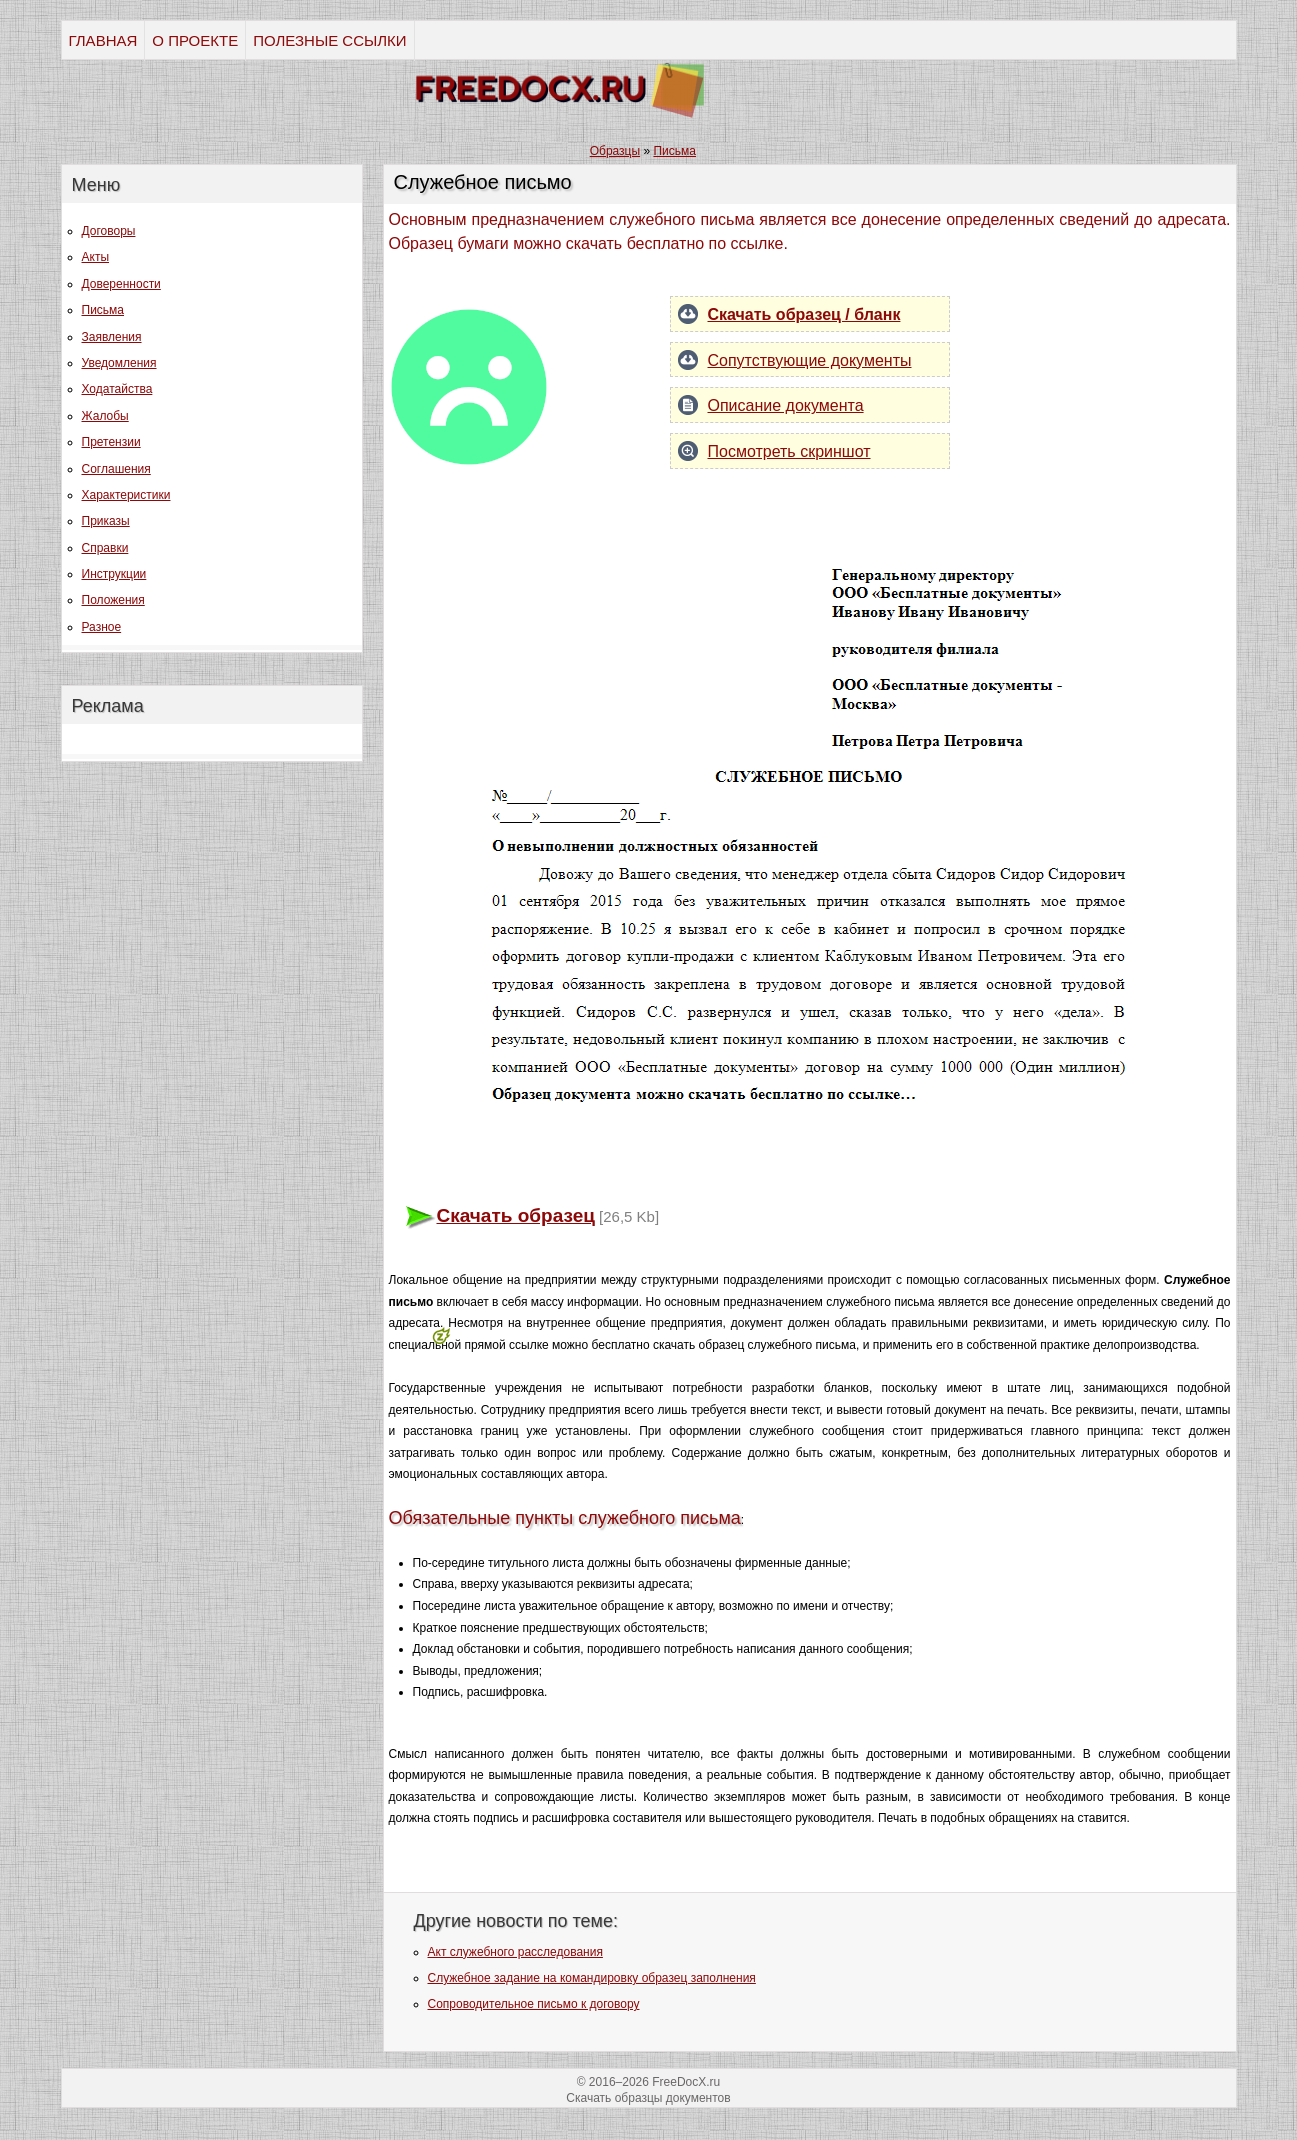 Image resolution: width=1297 pixels, height=2140 pixels. I want to click on link to zcool profile or portfolio, so click(441, 1335).